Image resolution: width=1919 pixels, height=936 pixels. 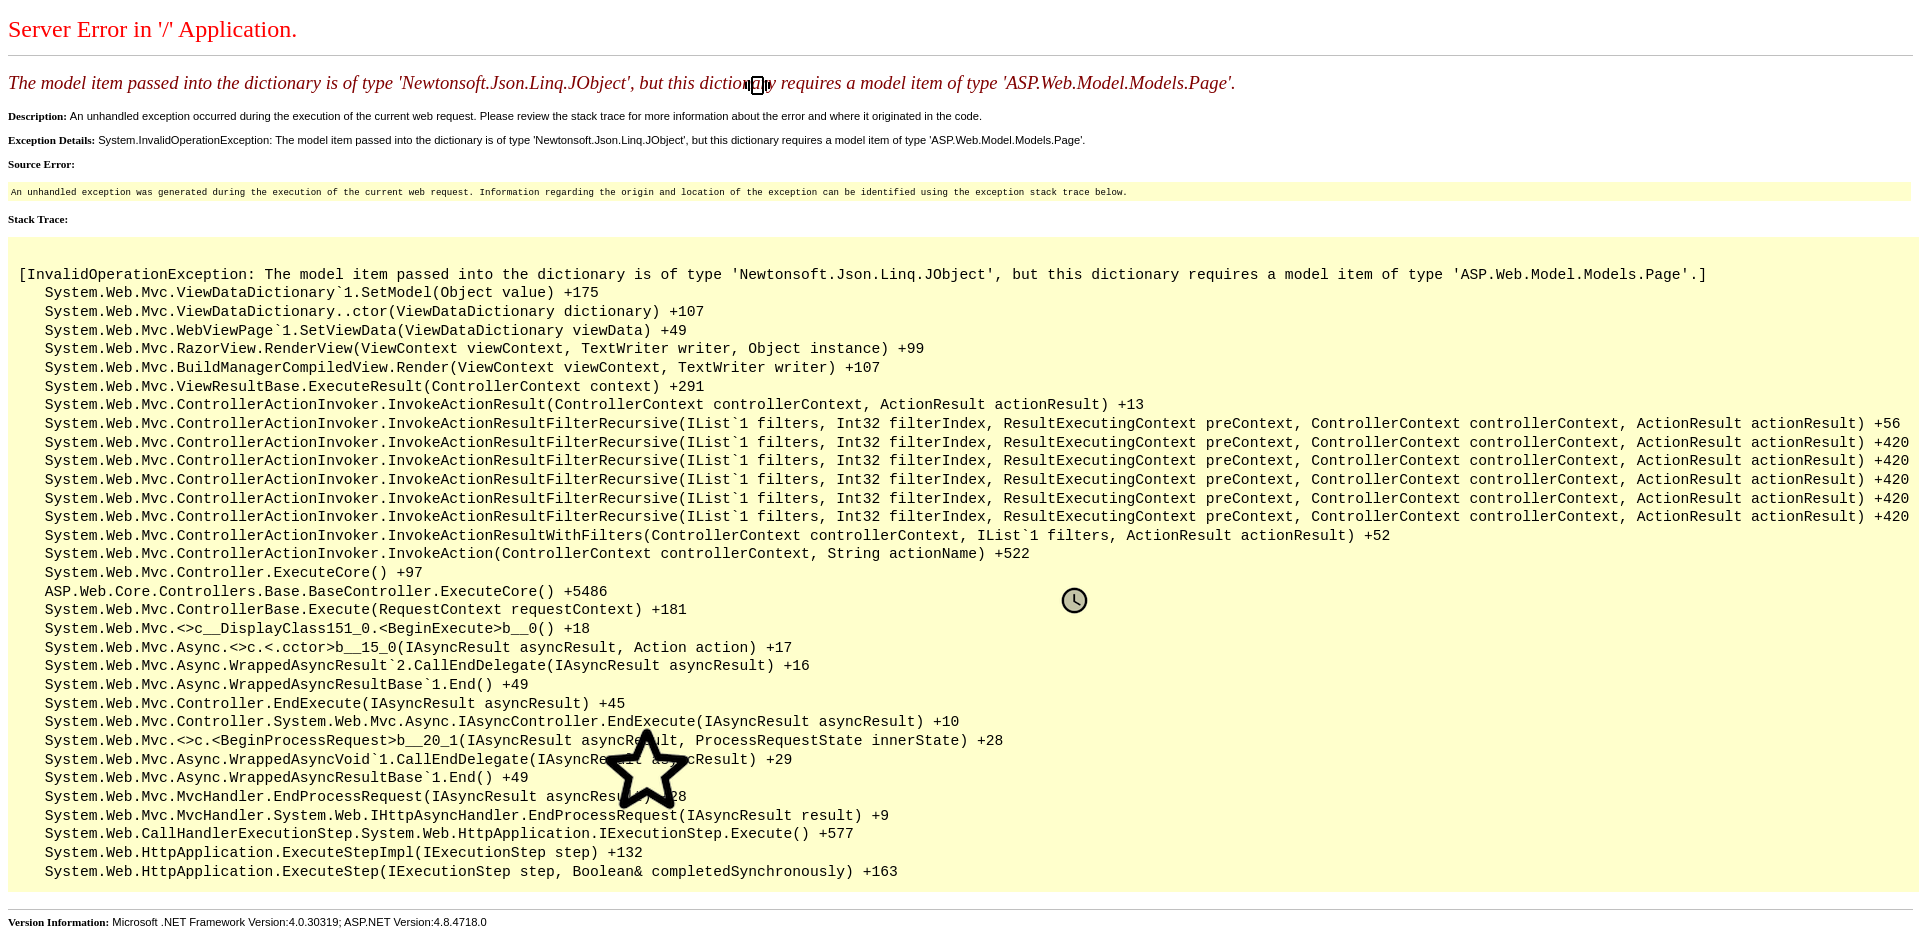 I want to click on view schedule or upcoming events, so click(x=1074, y=600).